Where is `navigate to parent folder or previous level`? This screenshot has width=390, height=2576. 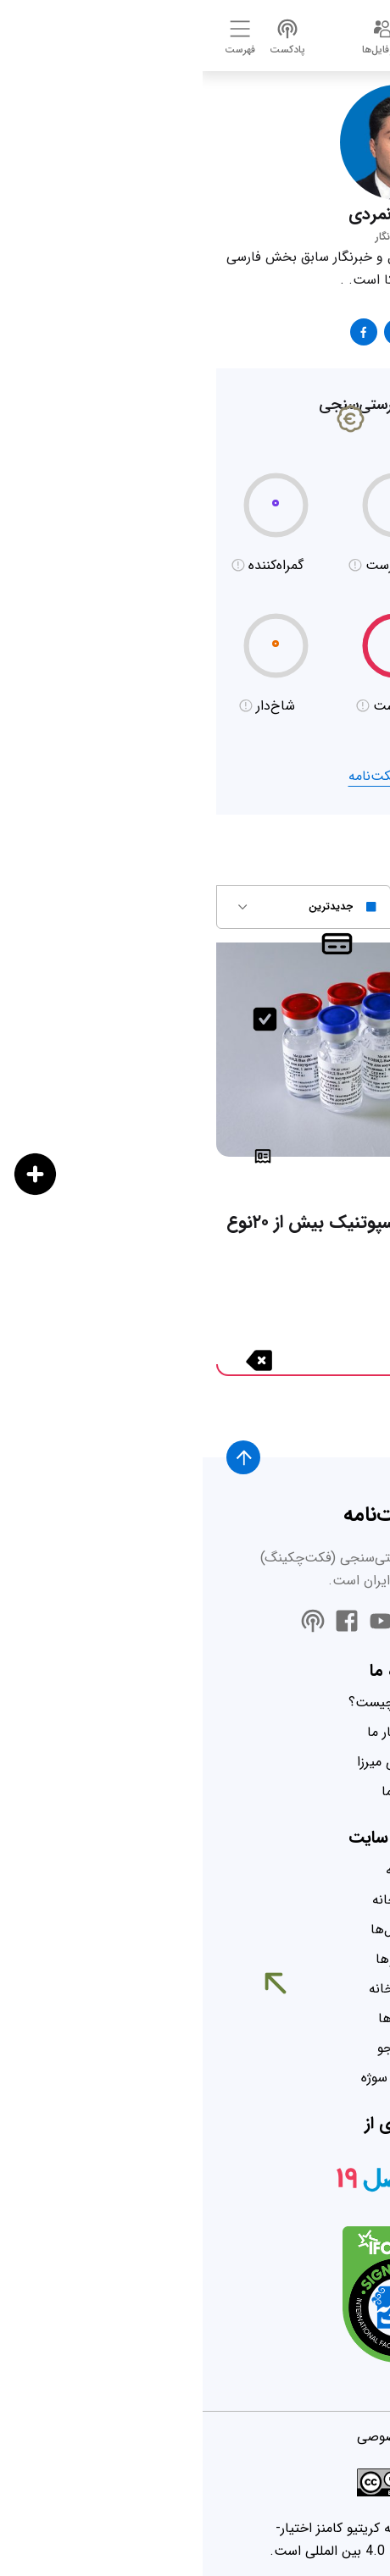 navigate to parent folder or previous level is located at coordinates (276, 1983).